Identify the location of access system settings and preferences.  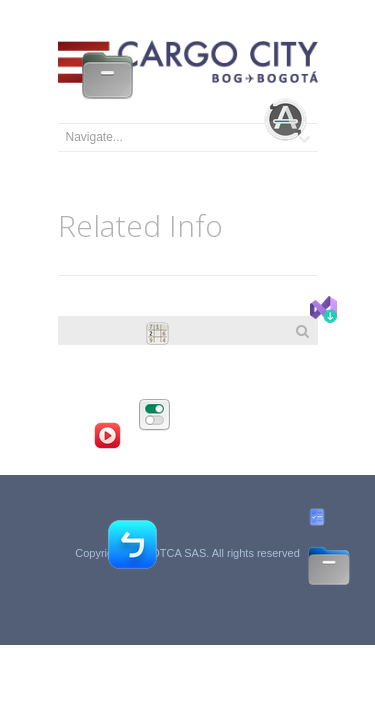
(154, 414).